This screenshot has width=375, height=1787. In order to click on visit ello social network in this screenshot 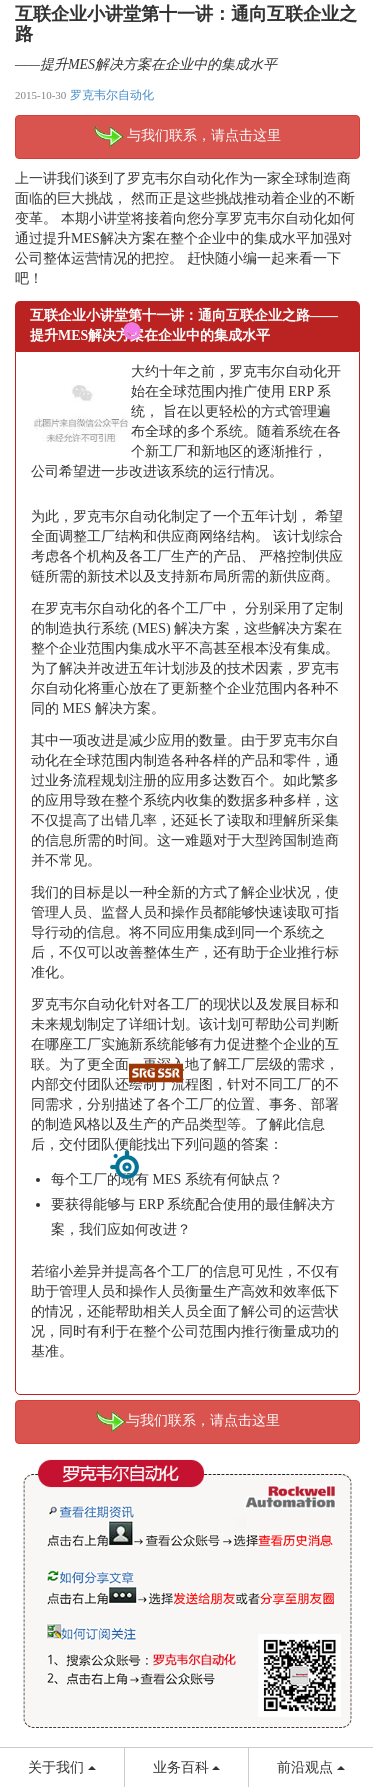, I will do `click(132, 331)`.